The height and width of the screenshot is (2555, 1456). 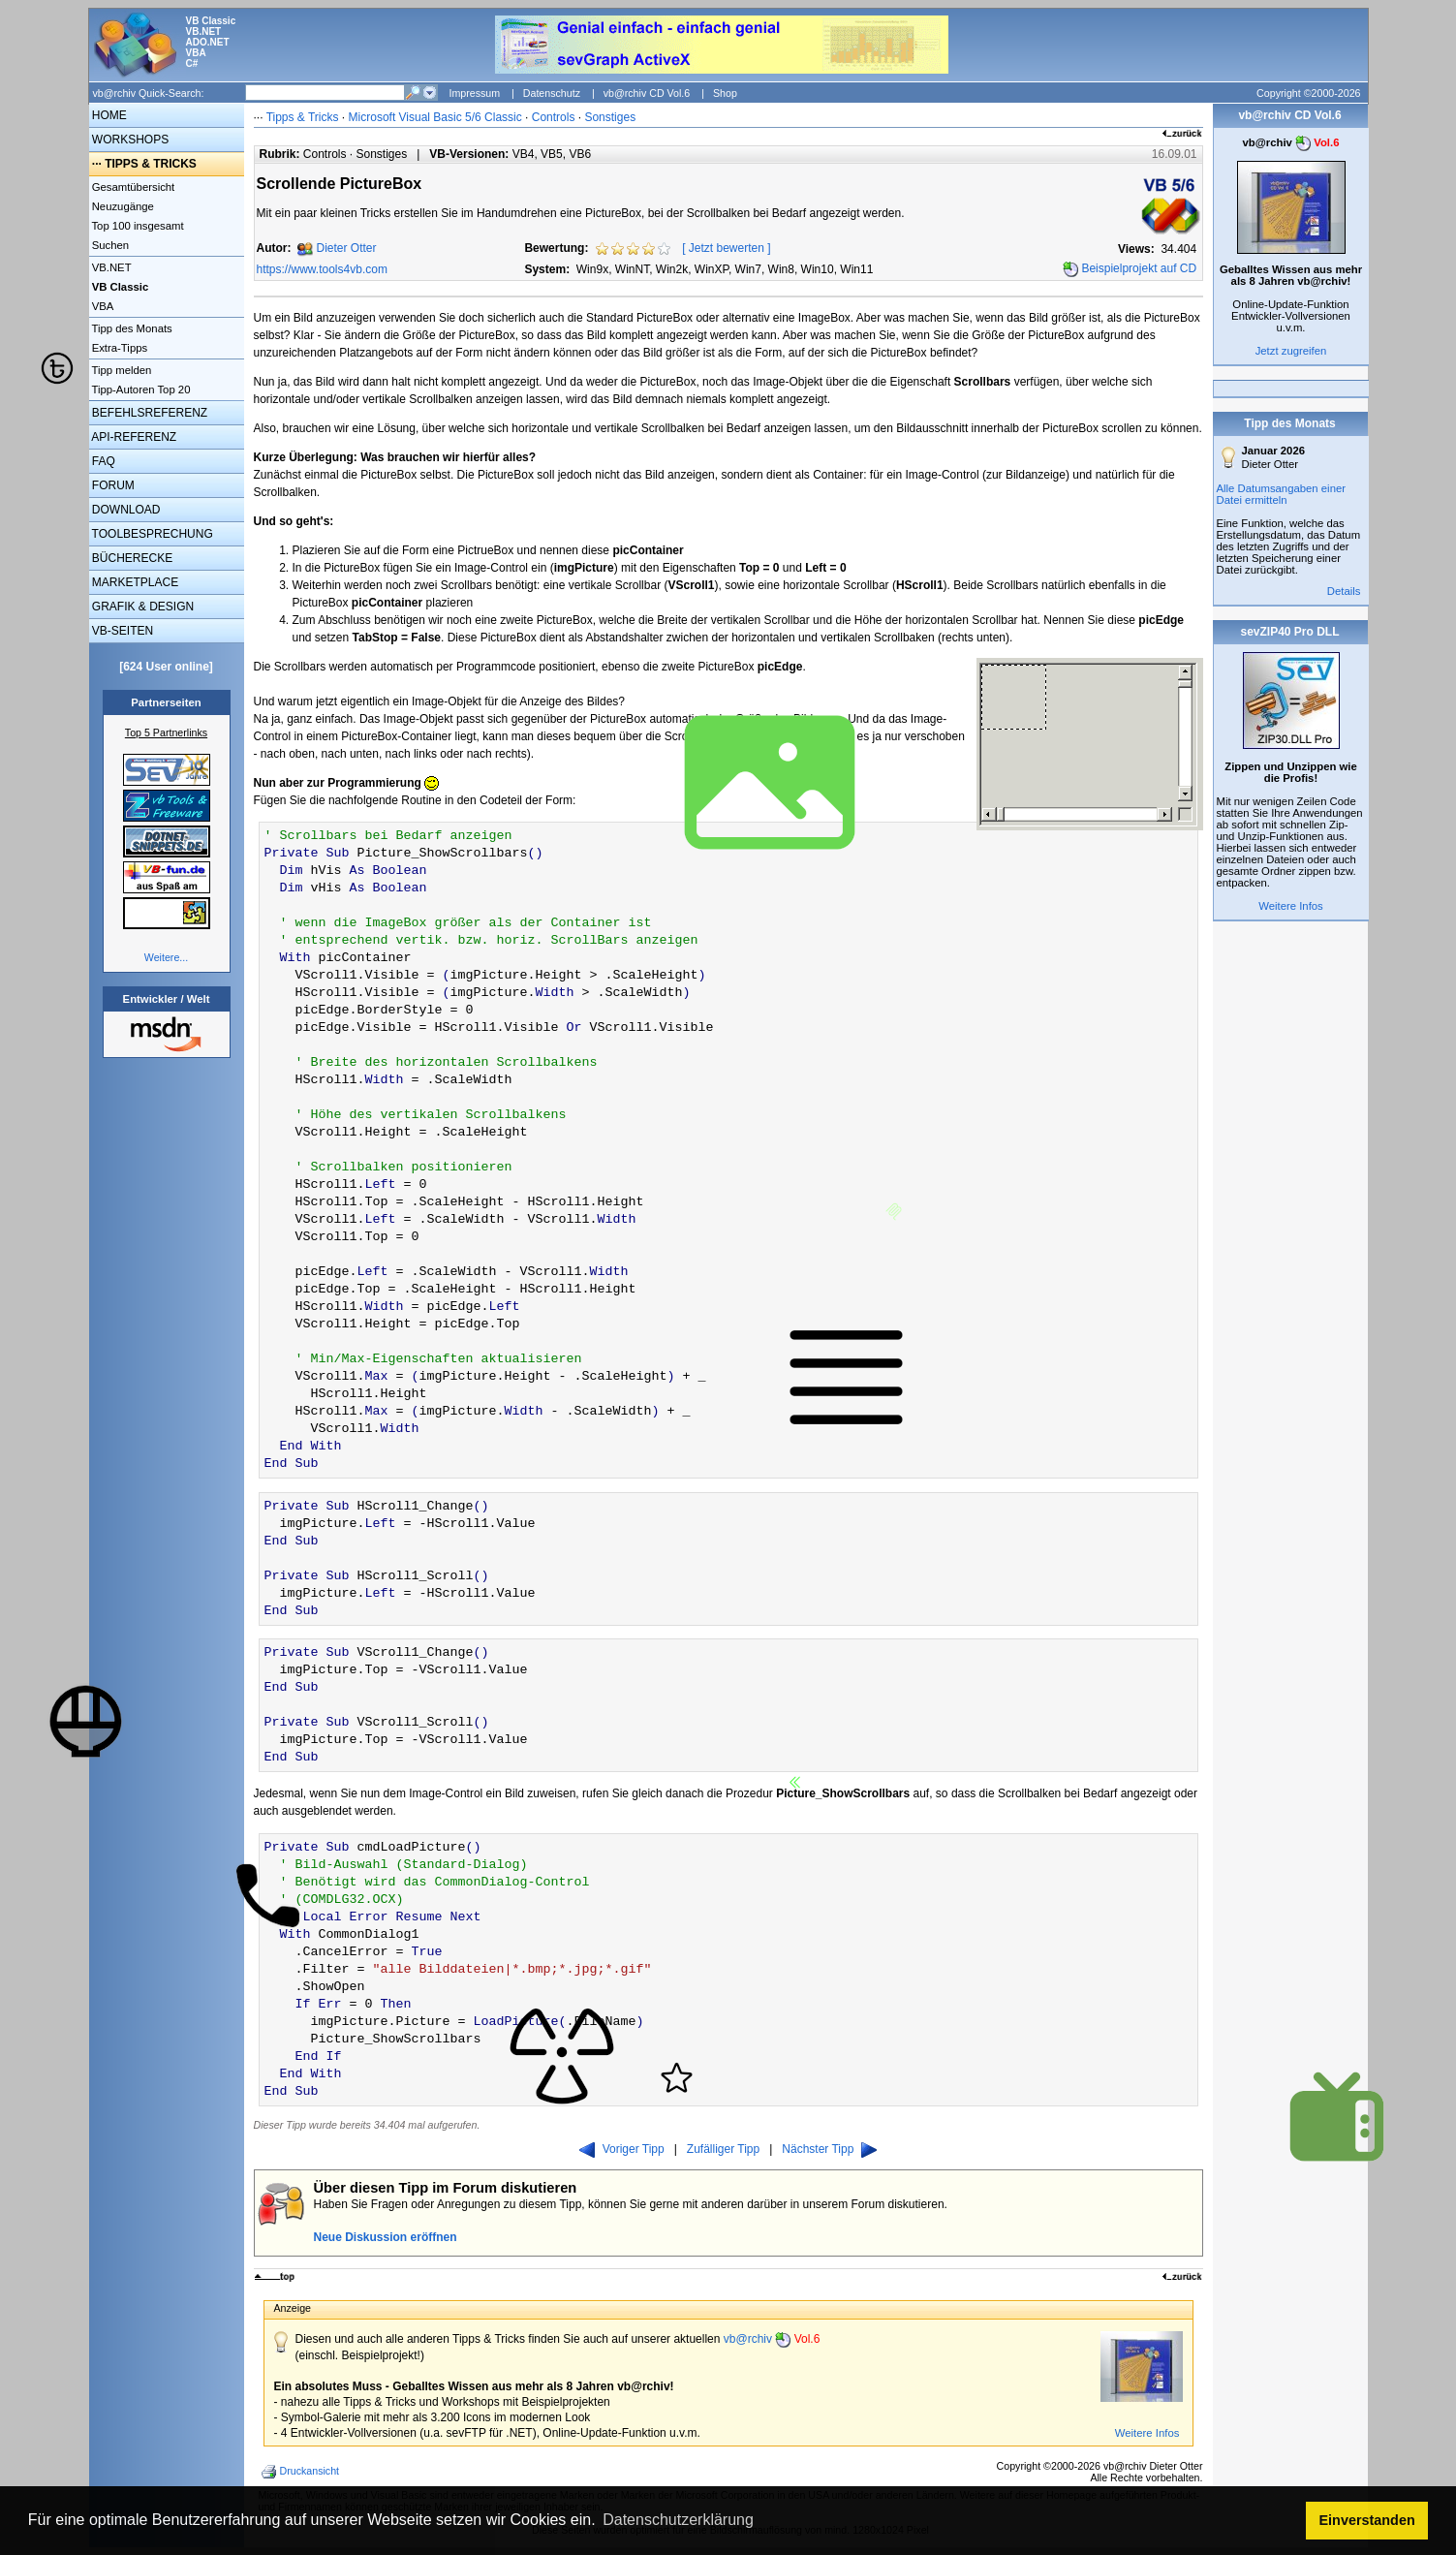 What do you see at coordinates (769, 782) in the screenshot?
I see `view photo gallery` at bounding box center [769, 782].